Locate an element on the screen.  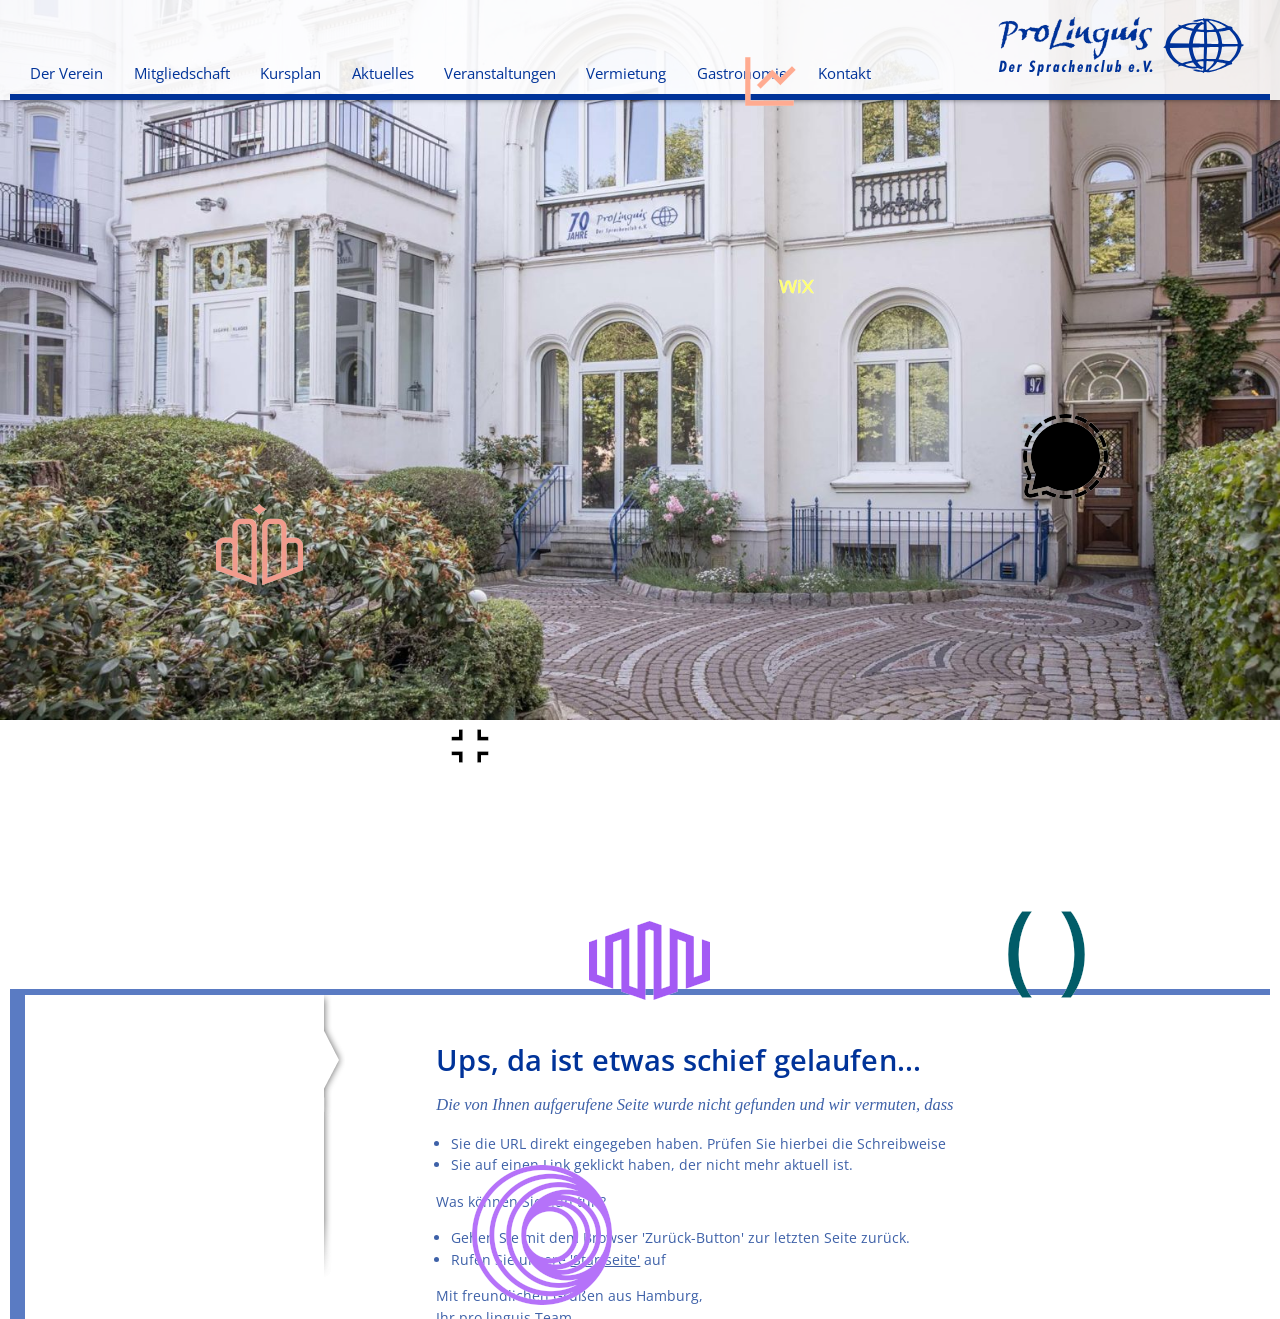
visit or connect to wix website builder is located at coordinates (796, 286).